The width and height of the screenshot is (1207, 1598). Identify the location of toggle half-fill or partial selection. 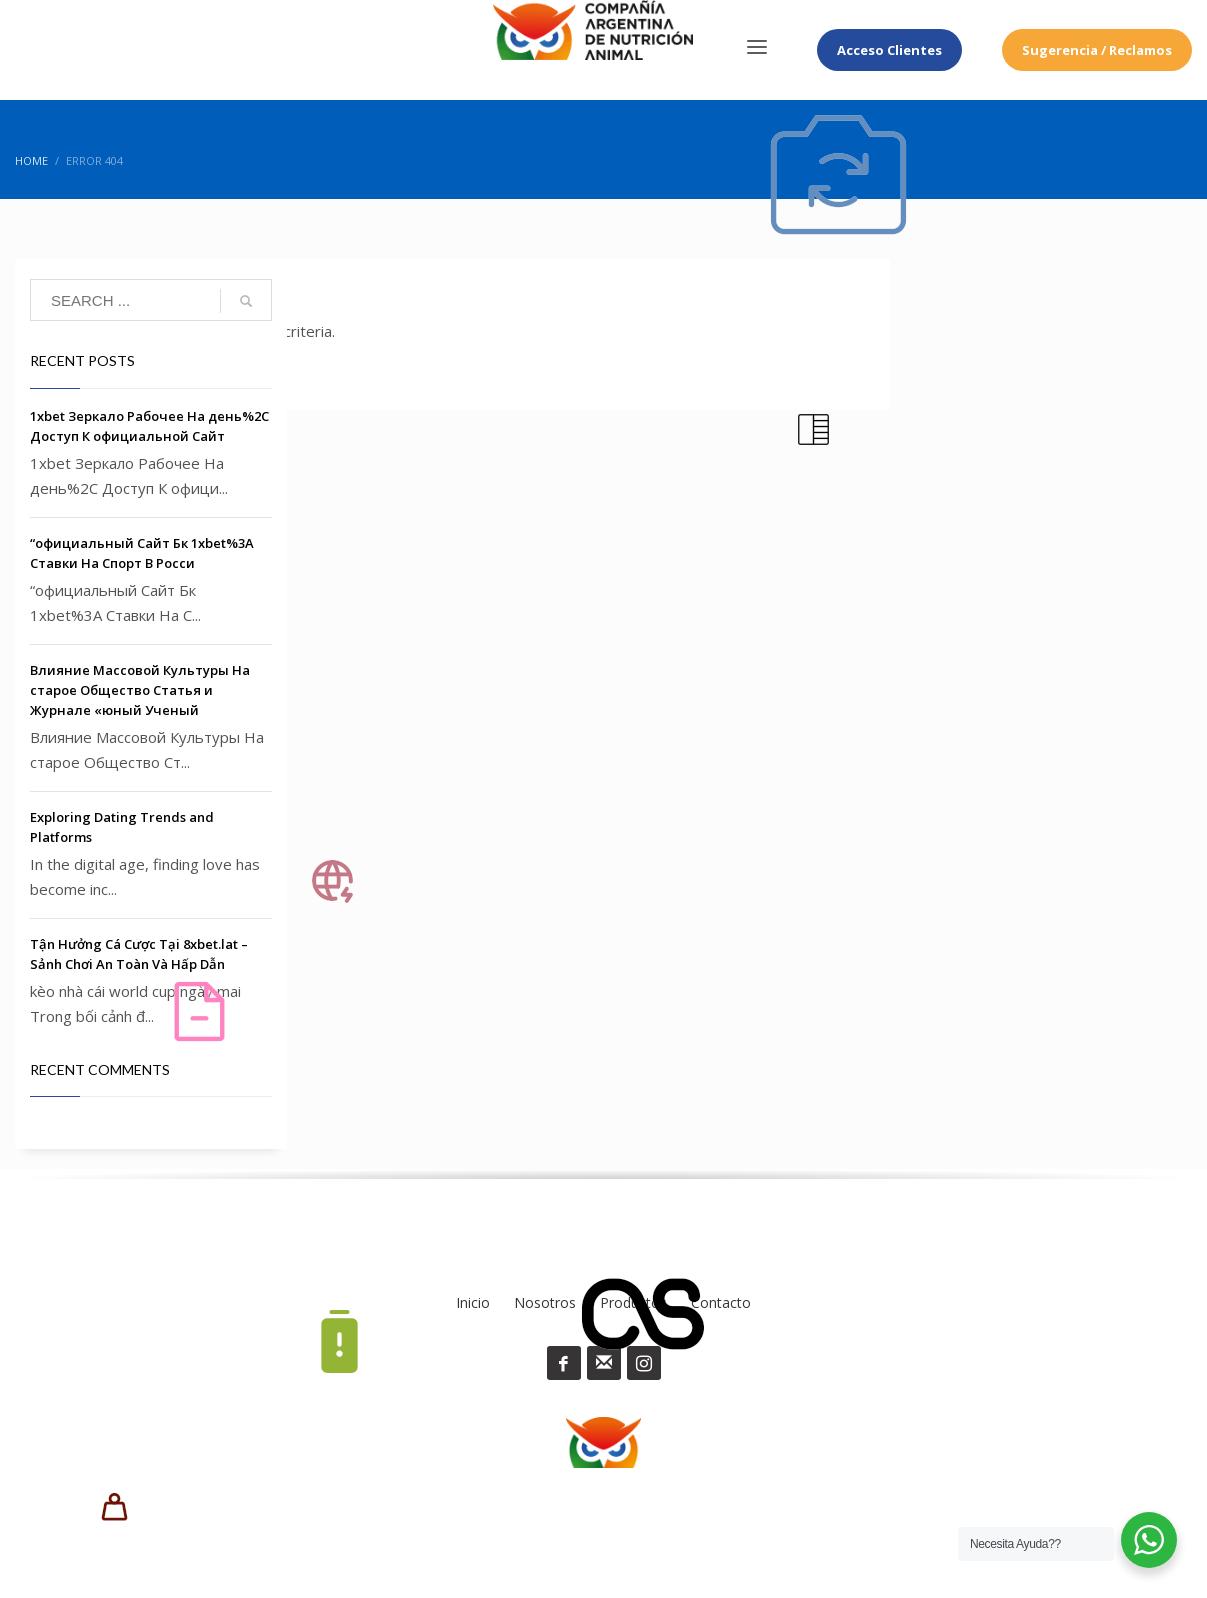
(813, 429).